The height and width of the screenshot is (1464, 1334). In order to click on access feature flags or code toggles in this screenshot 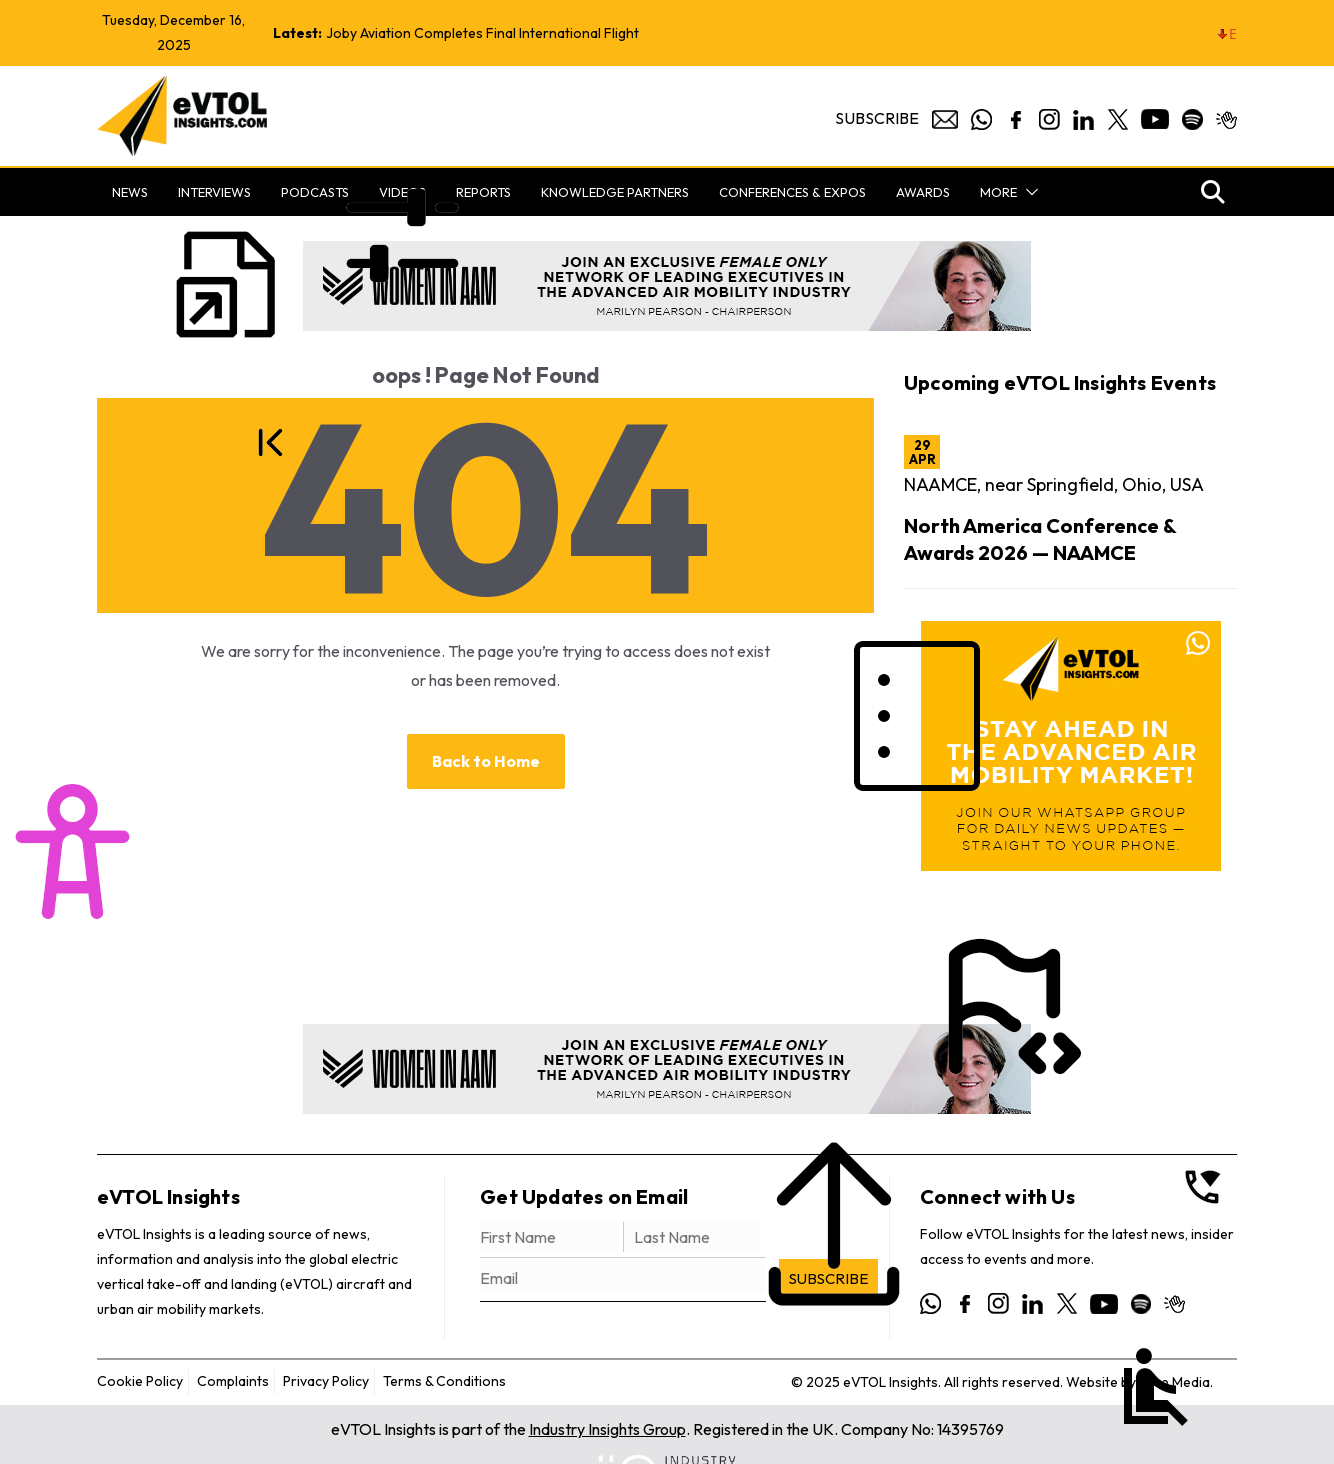, I will do `click(1004, 1004)`.